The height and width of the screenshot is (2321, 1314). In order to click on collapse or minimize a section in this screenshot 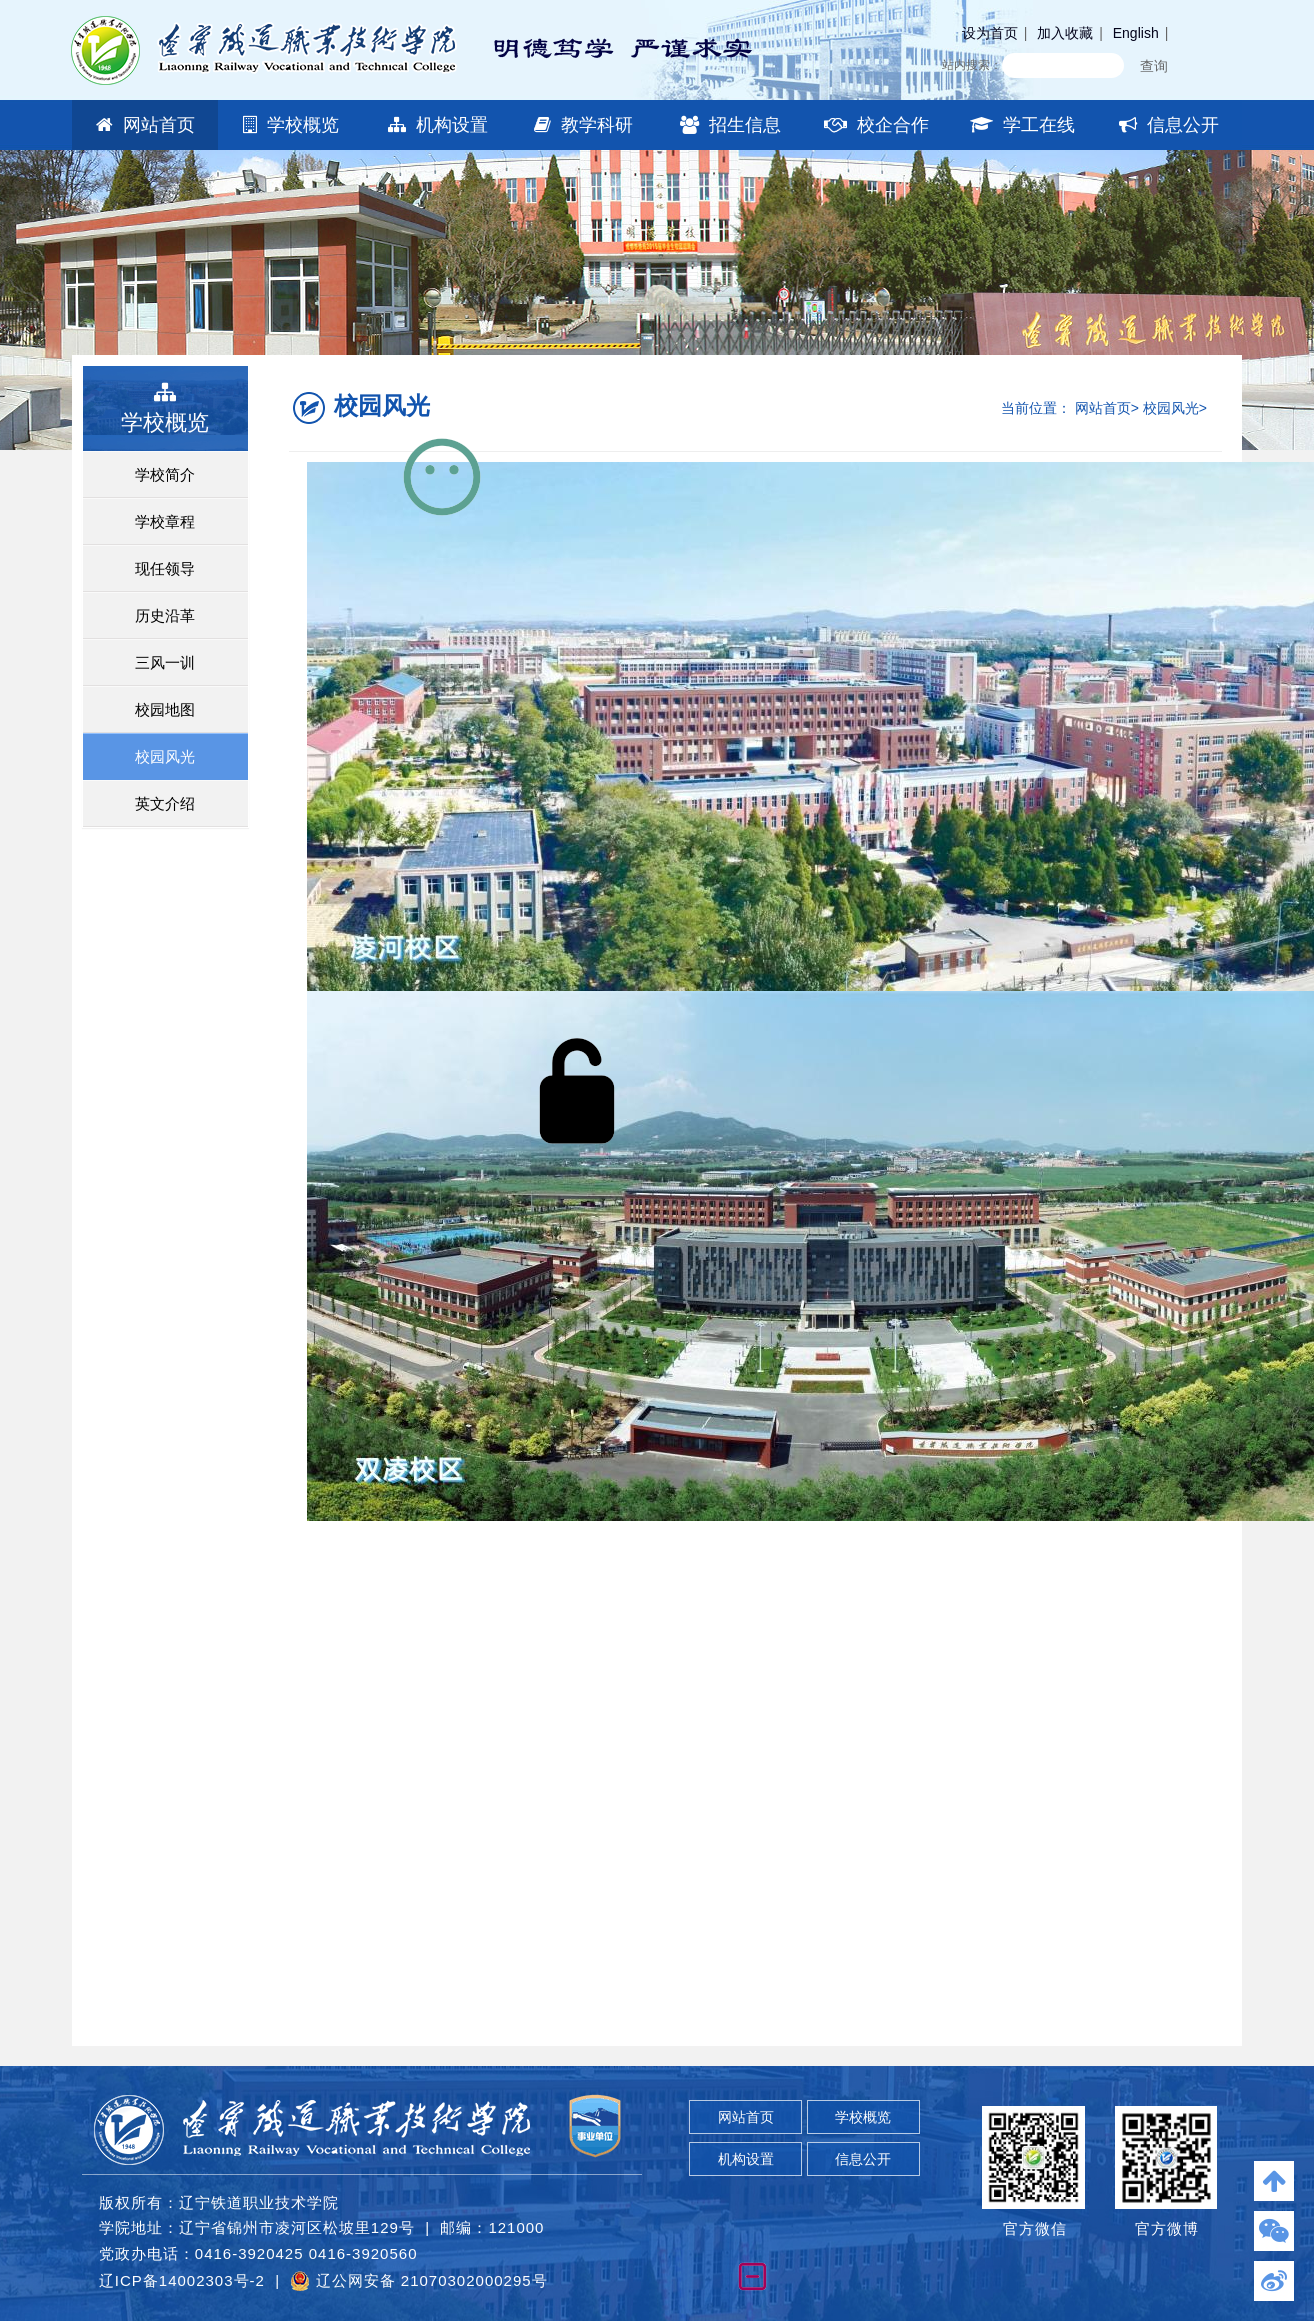, I will do `click(752, 2276)`.